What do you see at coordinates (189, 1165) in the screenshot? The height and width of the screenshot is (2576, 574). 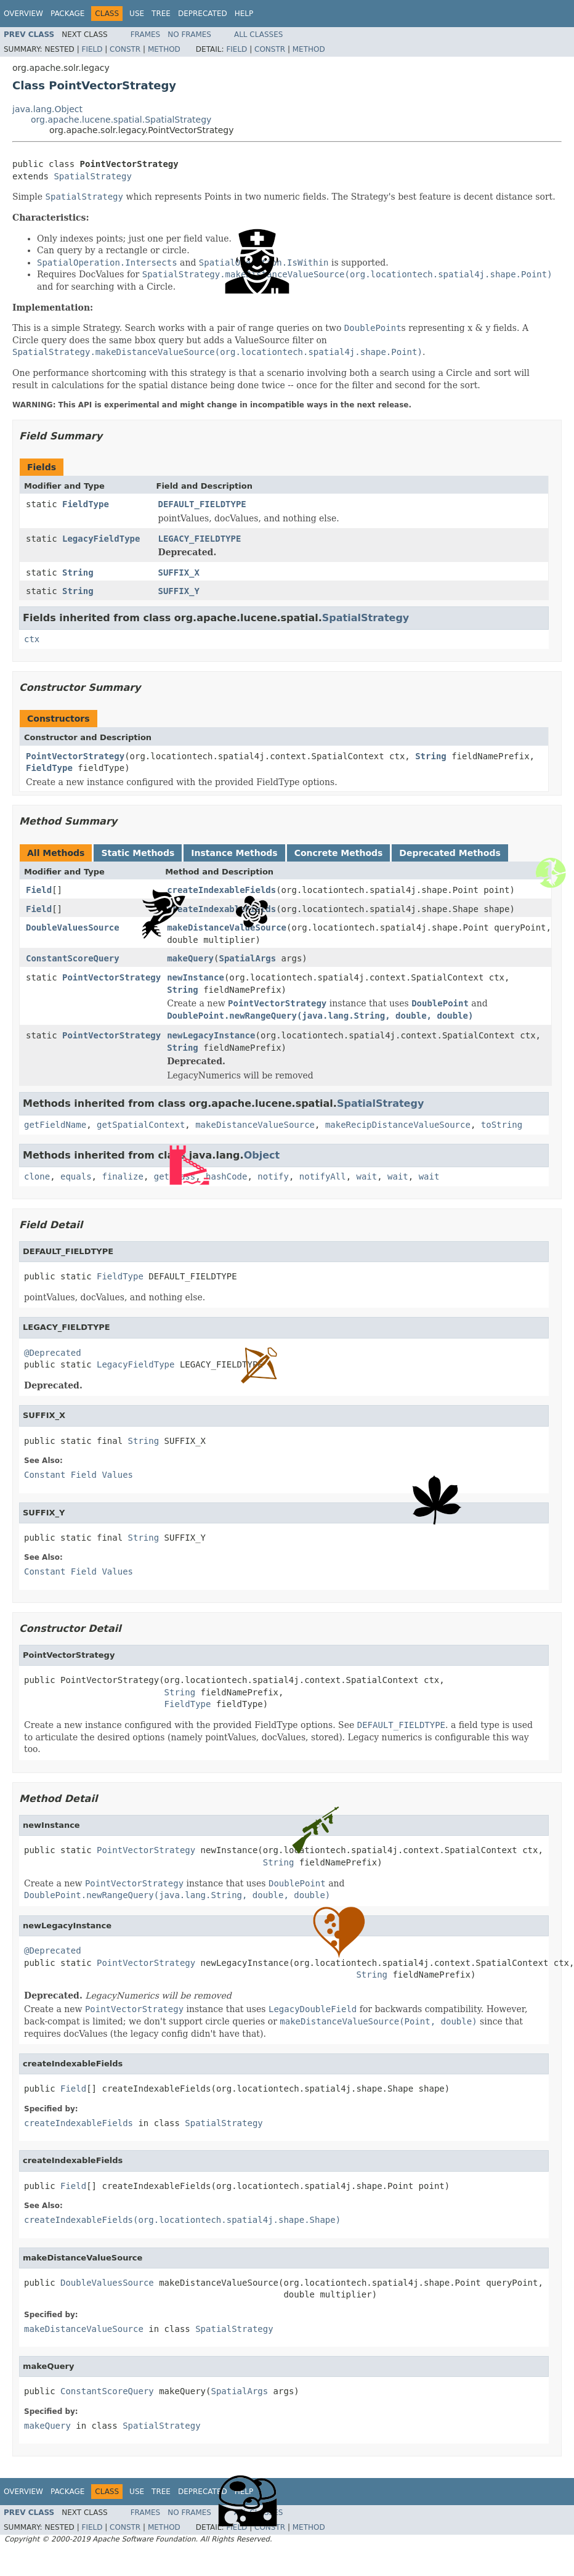 I see `access castle or fortress features in a game` at bounding box center [189, 1165].